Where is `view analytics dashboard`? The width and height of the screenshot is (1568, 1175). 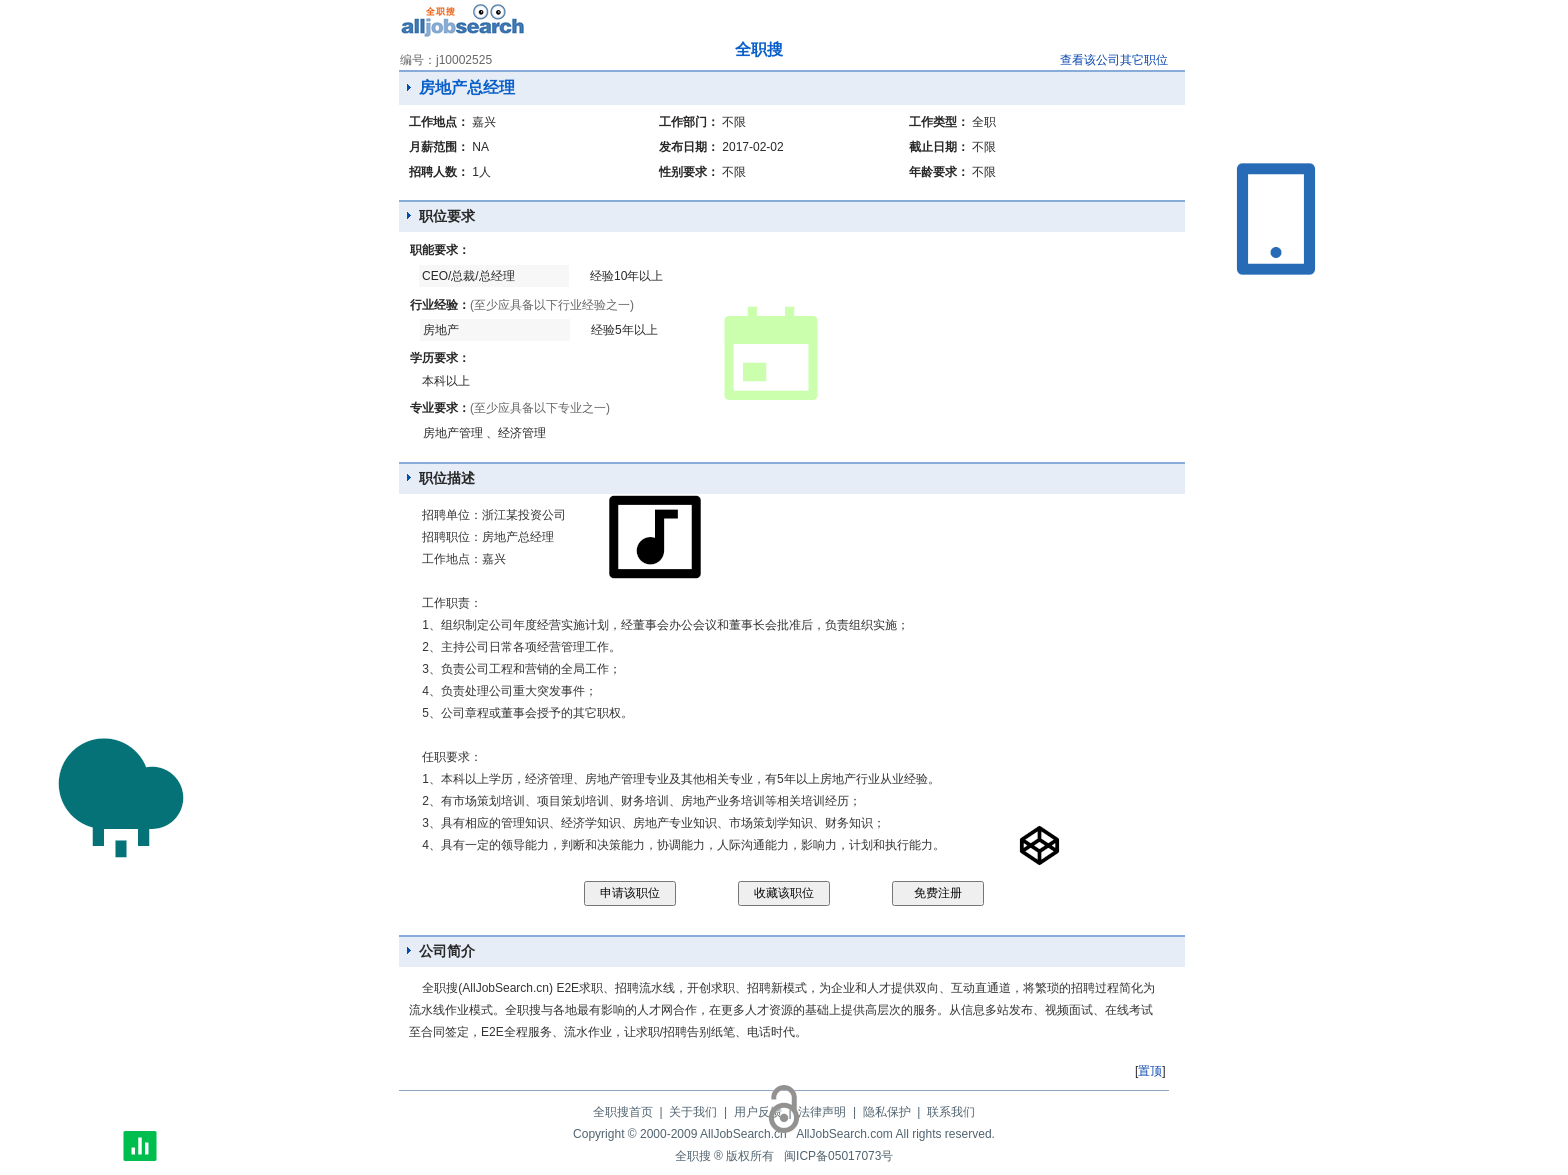 view analytics dashboard is located at coordinates (140, 1146).